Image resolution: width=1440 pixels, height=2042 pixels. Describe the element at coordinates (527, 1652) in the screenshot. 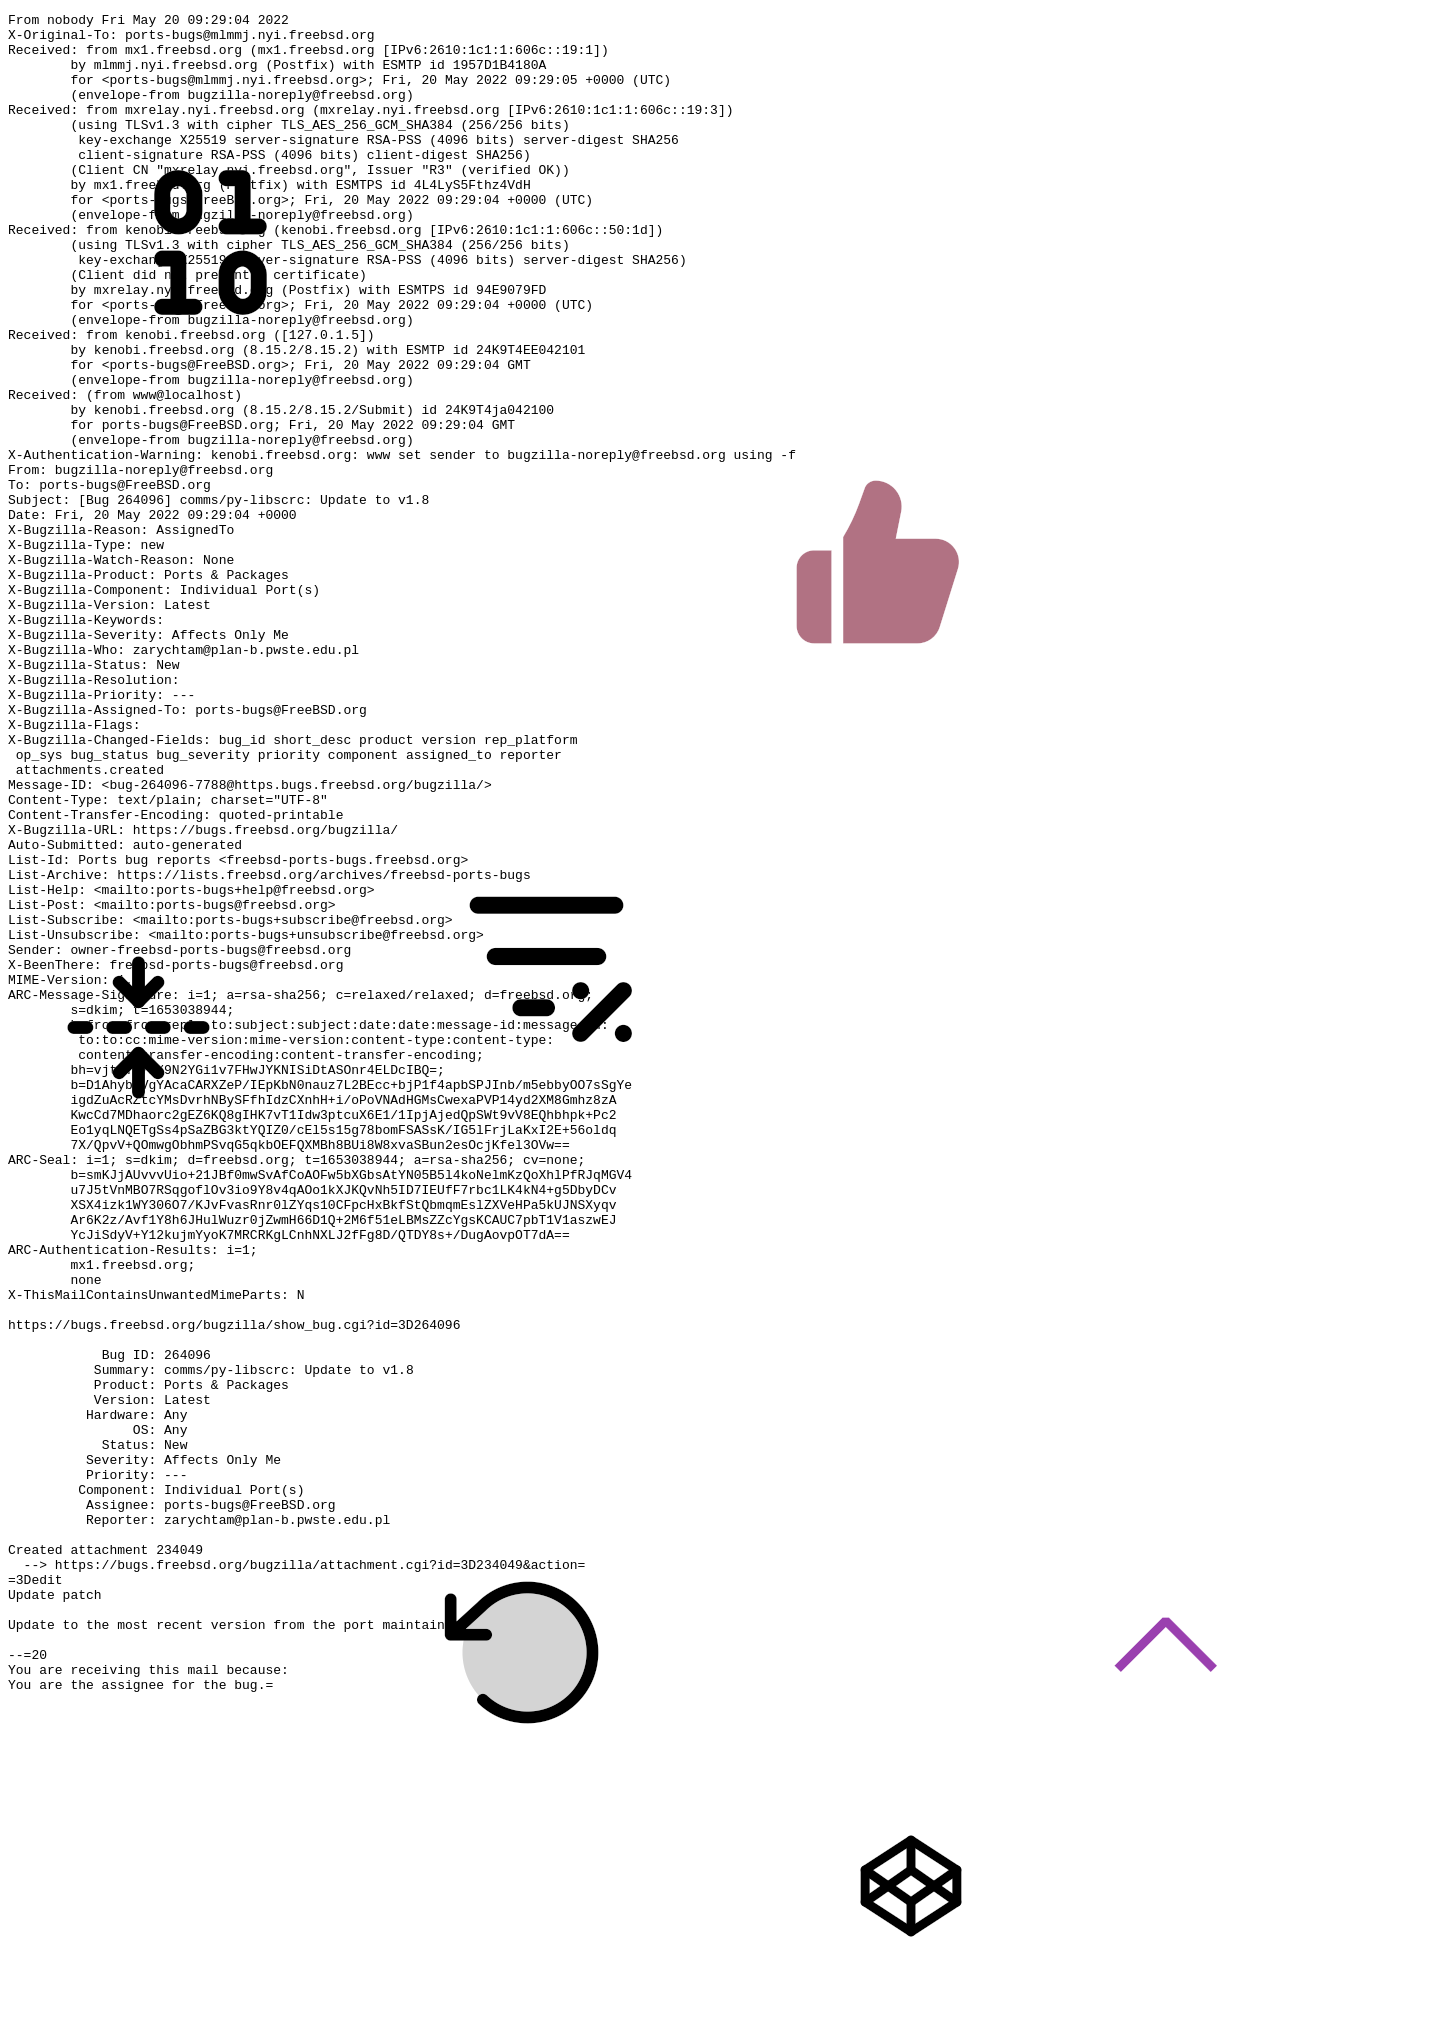

I see `undo last action` at that location.